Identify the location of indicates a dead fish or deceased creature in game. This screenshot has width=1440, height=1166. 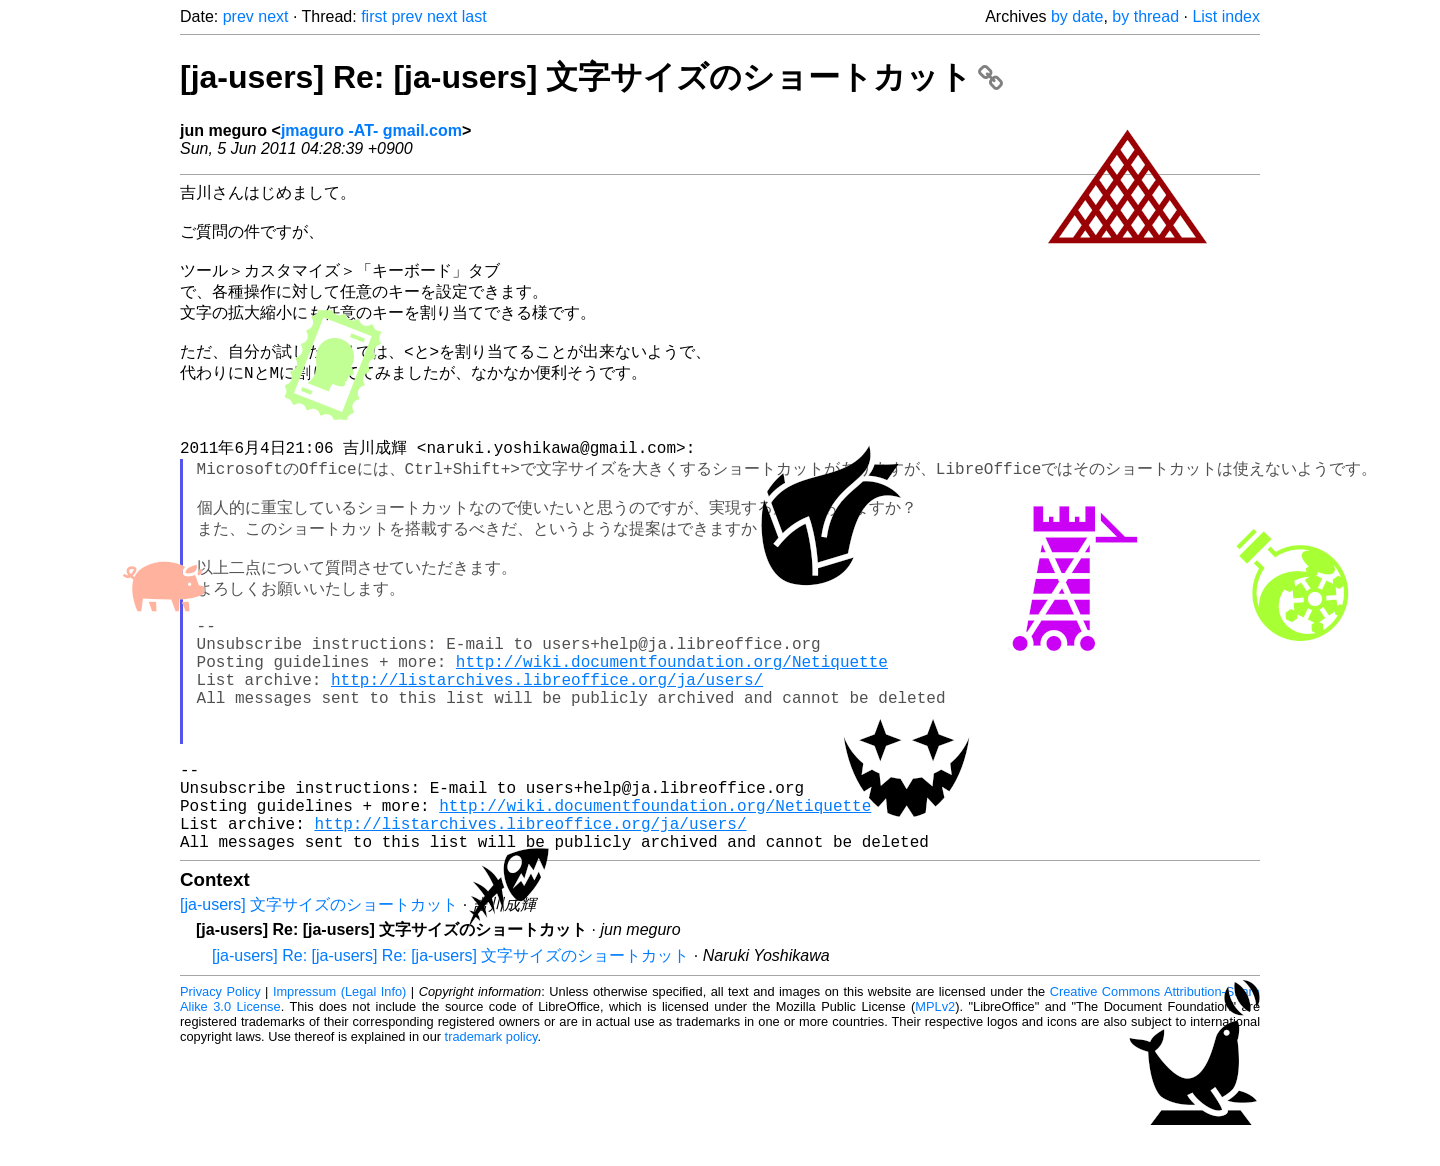
(509, 888).